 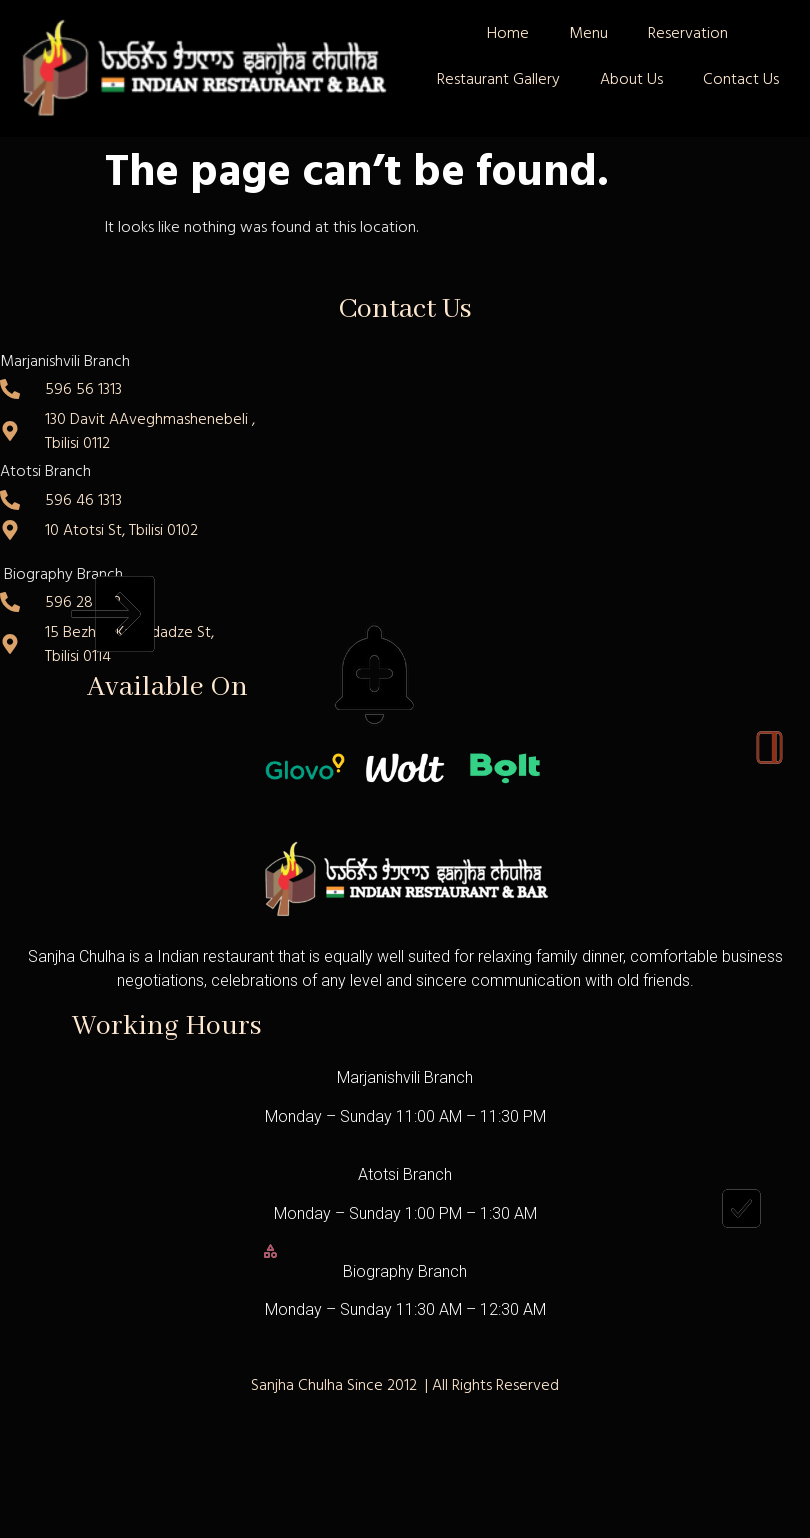 I want to click on select or confirm an option, so click(x=741, y=1208).